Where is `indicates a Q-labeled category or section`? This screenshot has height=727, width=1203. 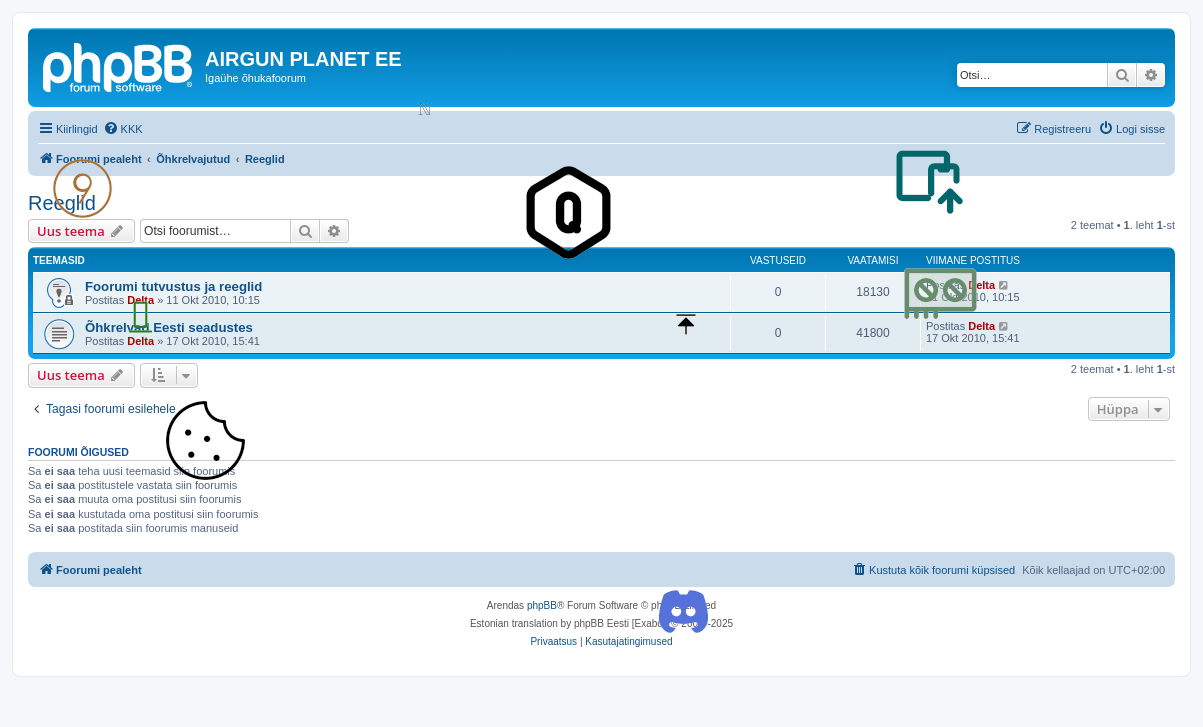 indicates a Q-labeled category or section is located at coordinates (568, 212).